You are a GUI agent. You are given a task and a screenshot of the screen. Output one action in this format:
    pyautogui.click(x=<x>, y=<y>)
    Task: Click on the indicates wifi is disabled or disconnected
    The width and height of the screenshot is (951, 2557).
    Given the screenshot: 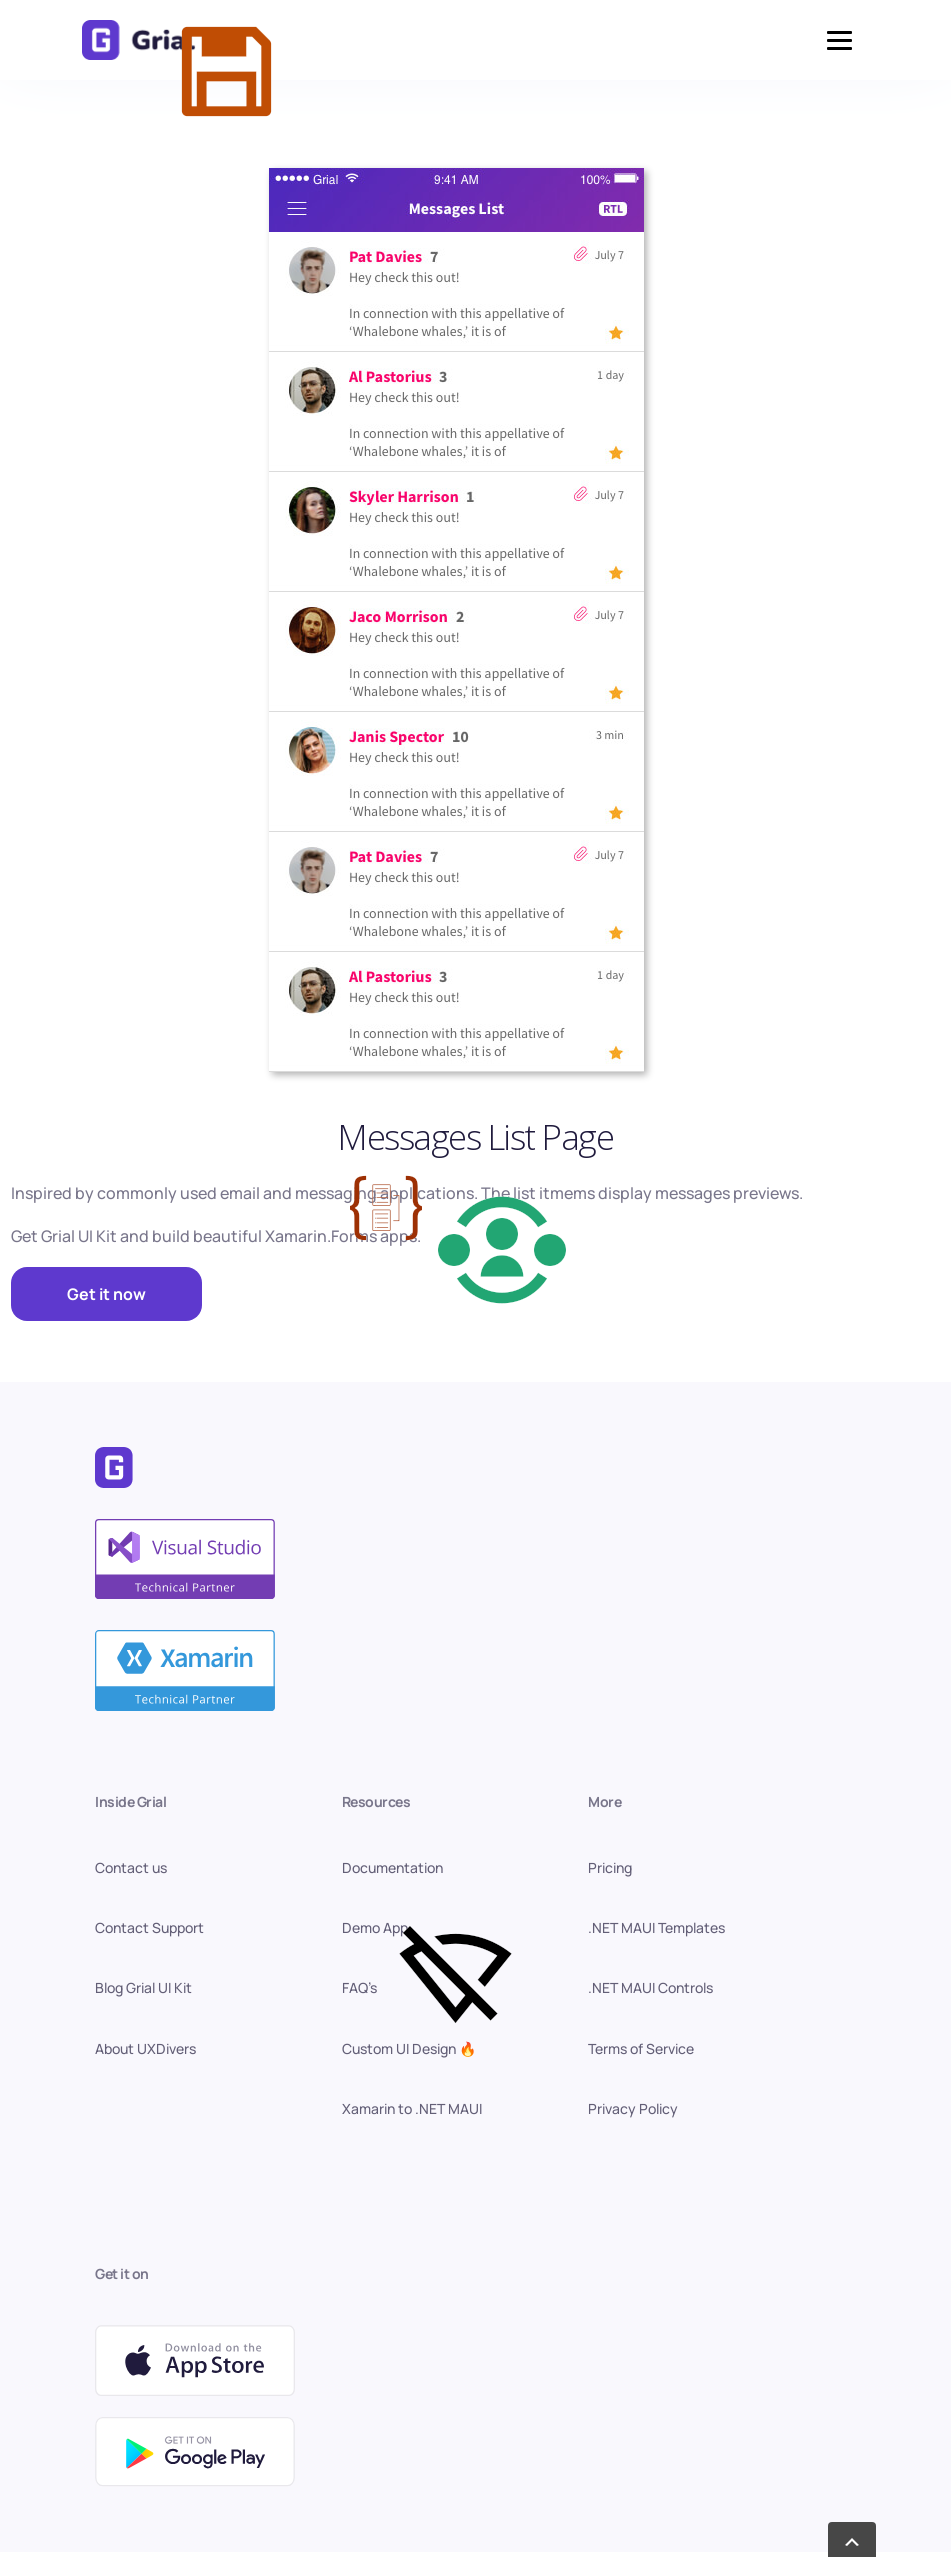 What is the action you would take?
    pyautogui.click(x=455, y=1978)
    